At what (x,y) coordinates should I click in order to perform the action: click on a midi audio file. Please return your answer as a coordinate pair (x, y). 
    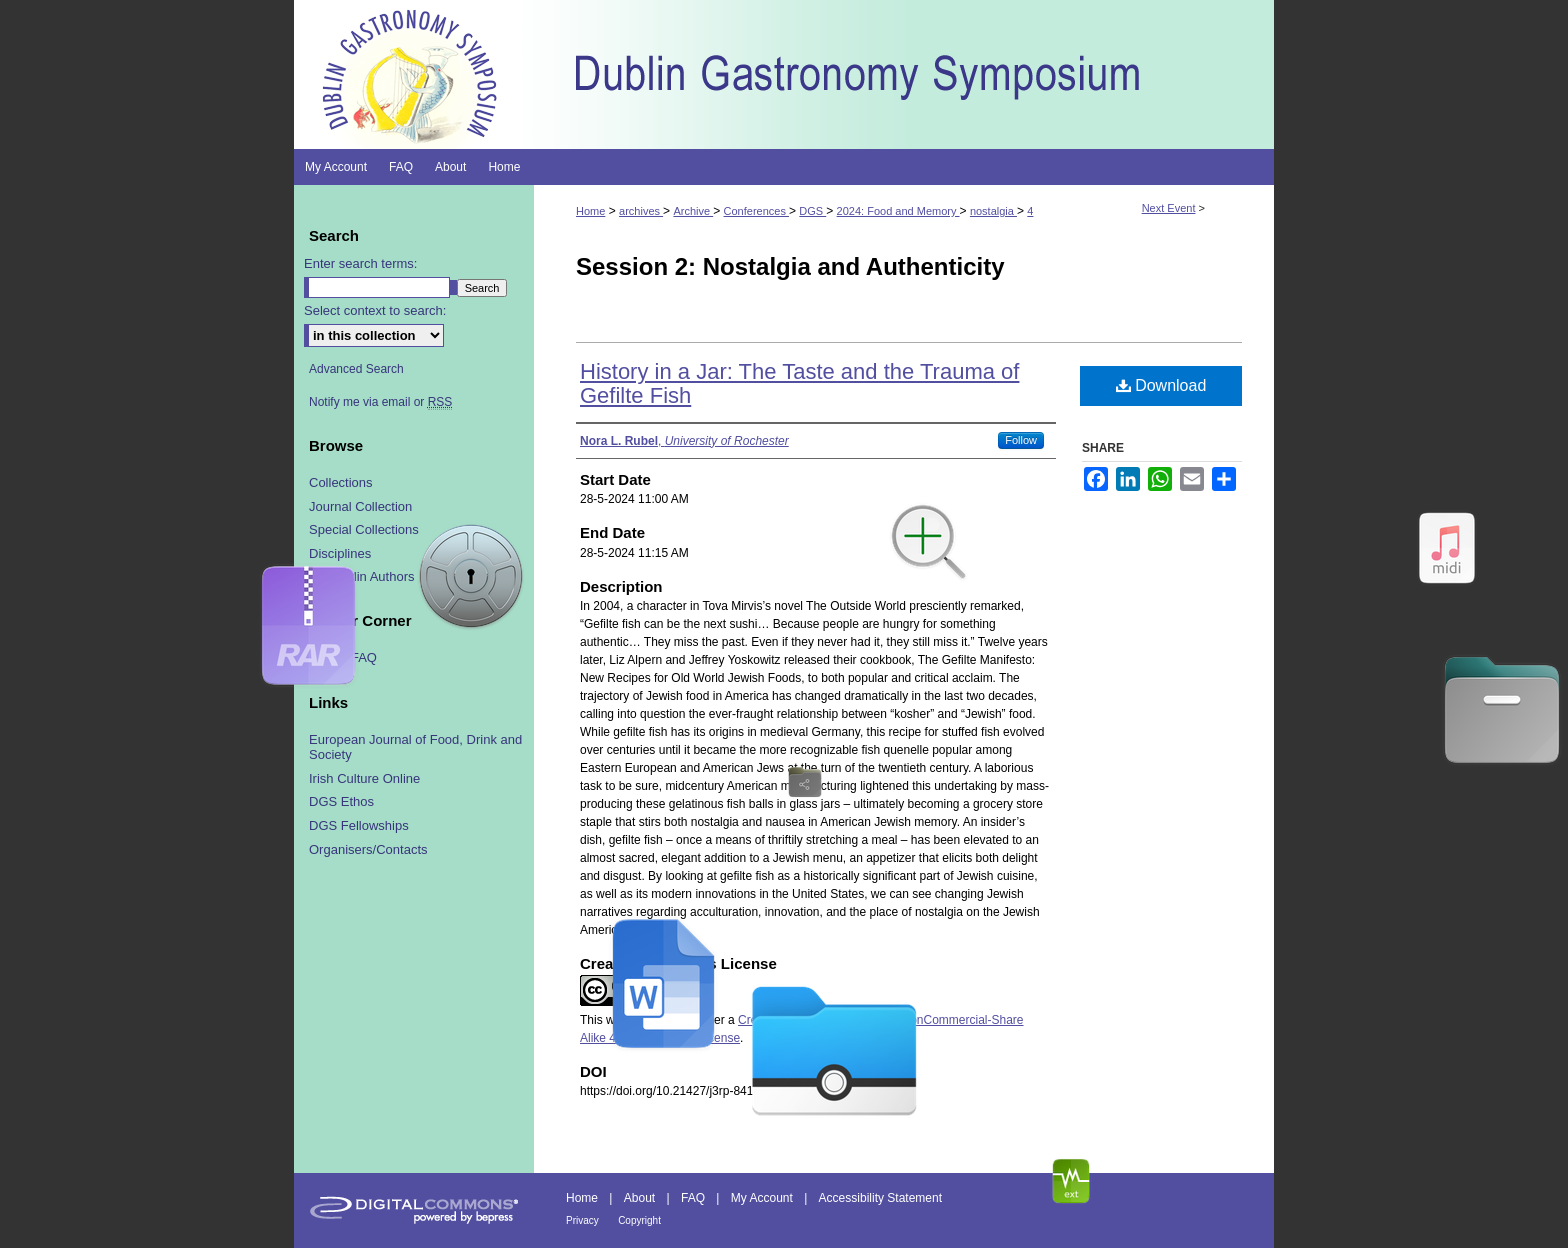
    Looking at the image, I should click on (1447, 548).